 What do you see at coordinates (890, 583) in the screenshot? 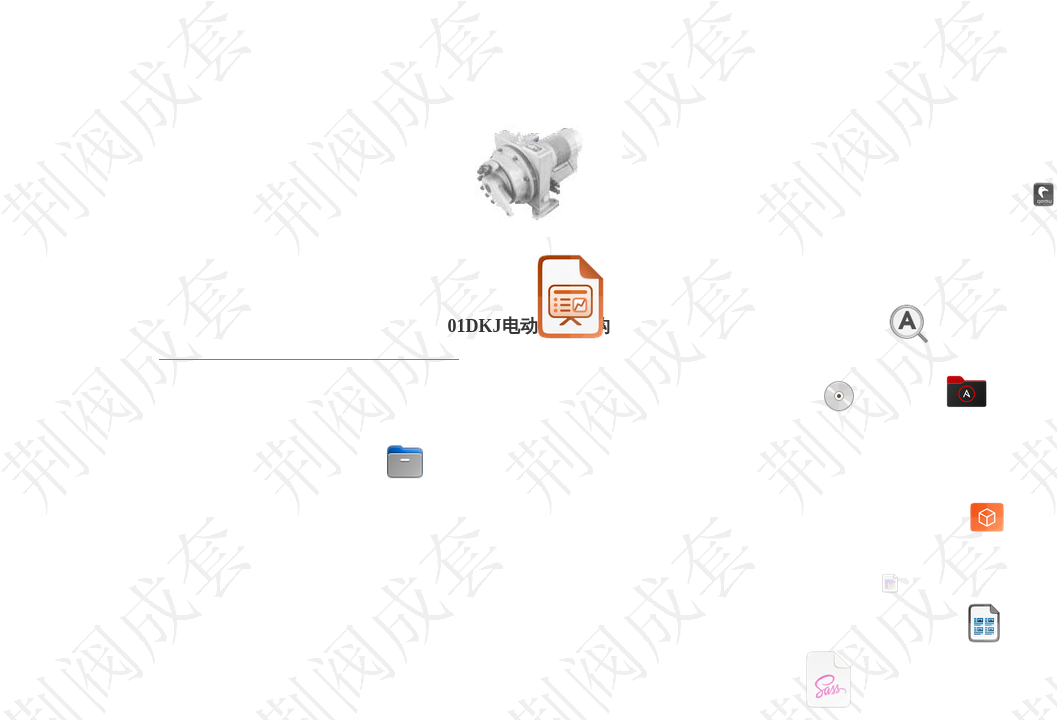
I see `access development tools and applications` at bounding box center [890, 583].